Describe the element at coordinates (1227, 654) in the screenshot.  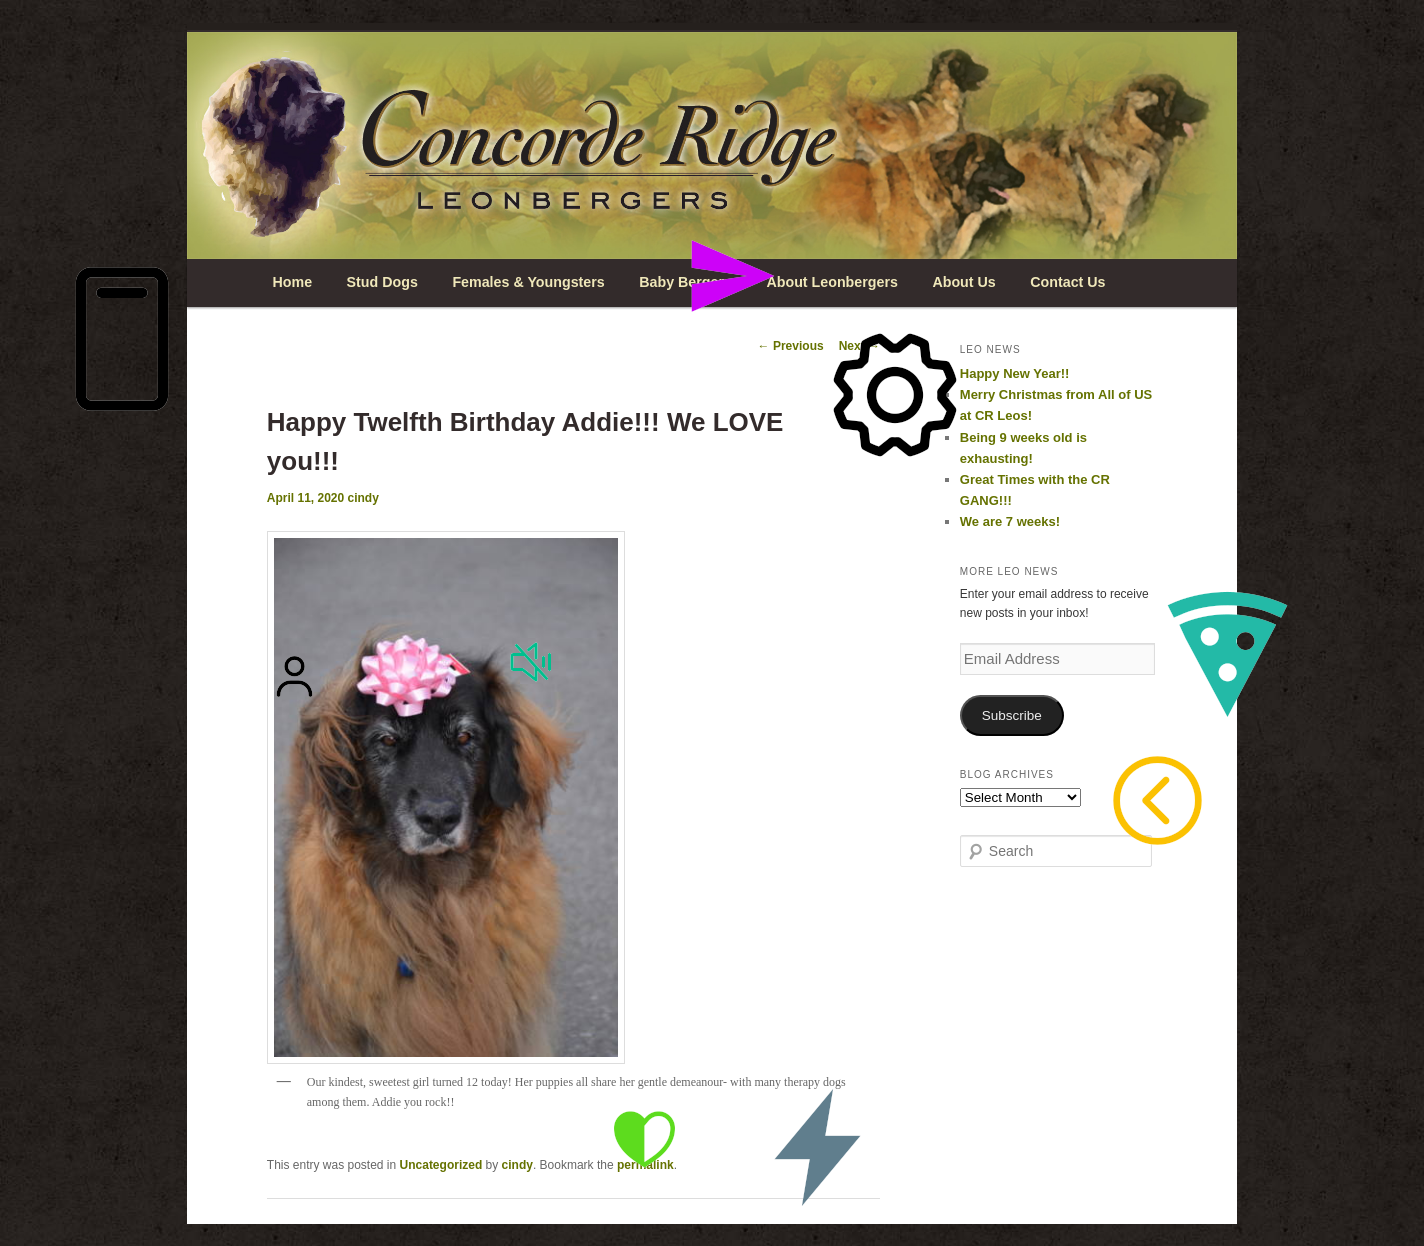
I see `order food or access food delivery` at that location.